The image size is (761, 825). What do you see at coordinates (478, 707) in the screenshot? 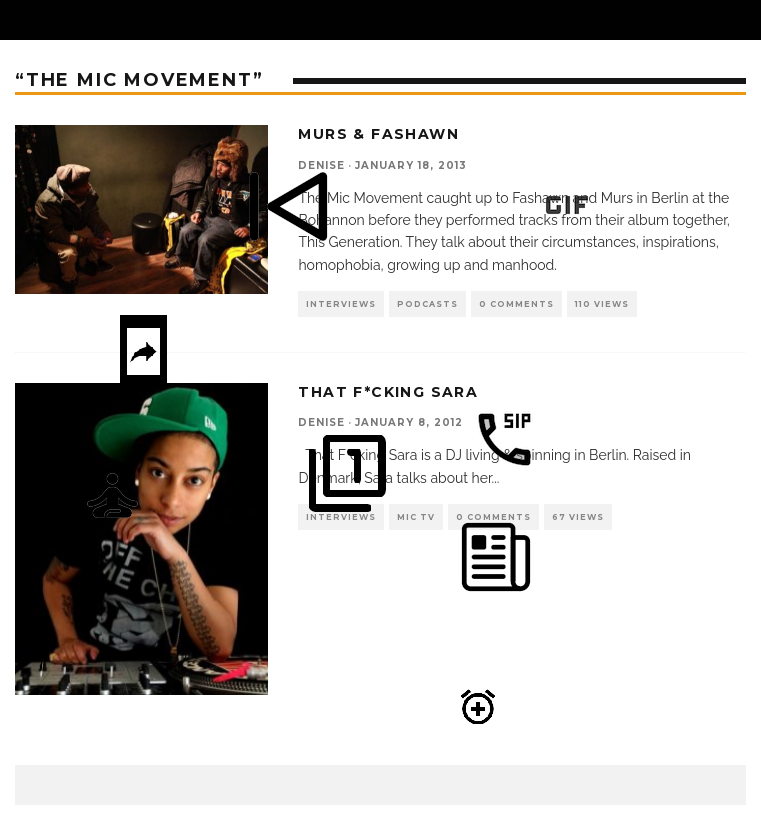
I see `add a new alarm` at bounding box center [478, 707].